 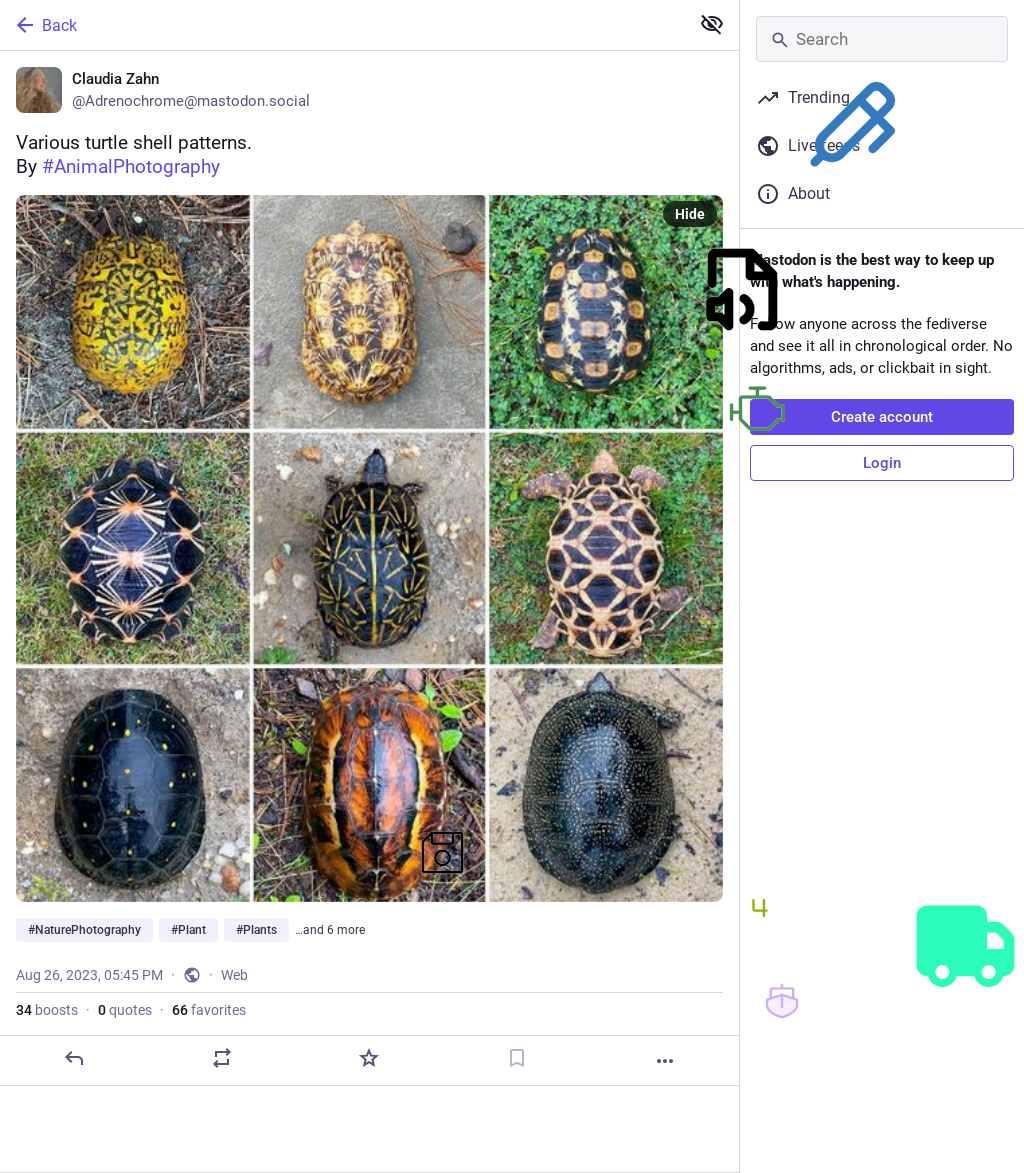 What do you see at coordinates (965, 943) in the screenshot?
I see `view shipping or delivery status` at bounding box center [965, 943].